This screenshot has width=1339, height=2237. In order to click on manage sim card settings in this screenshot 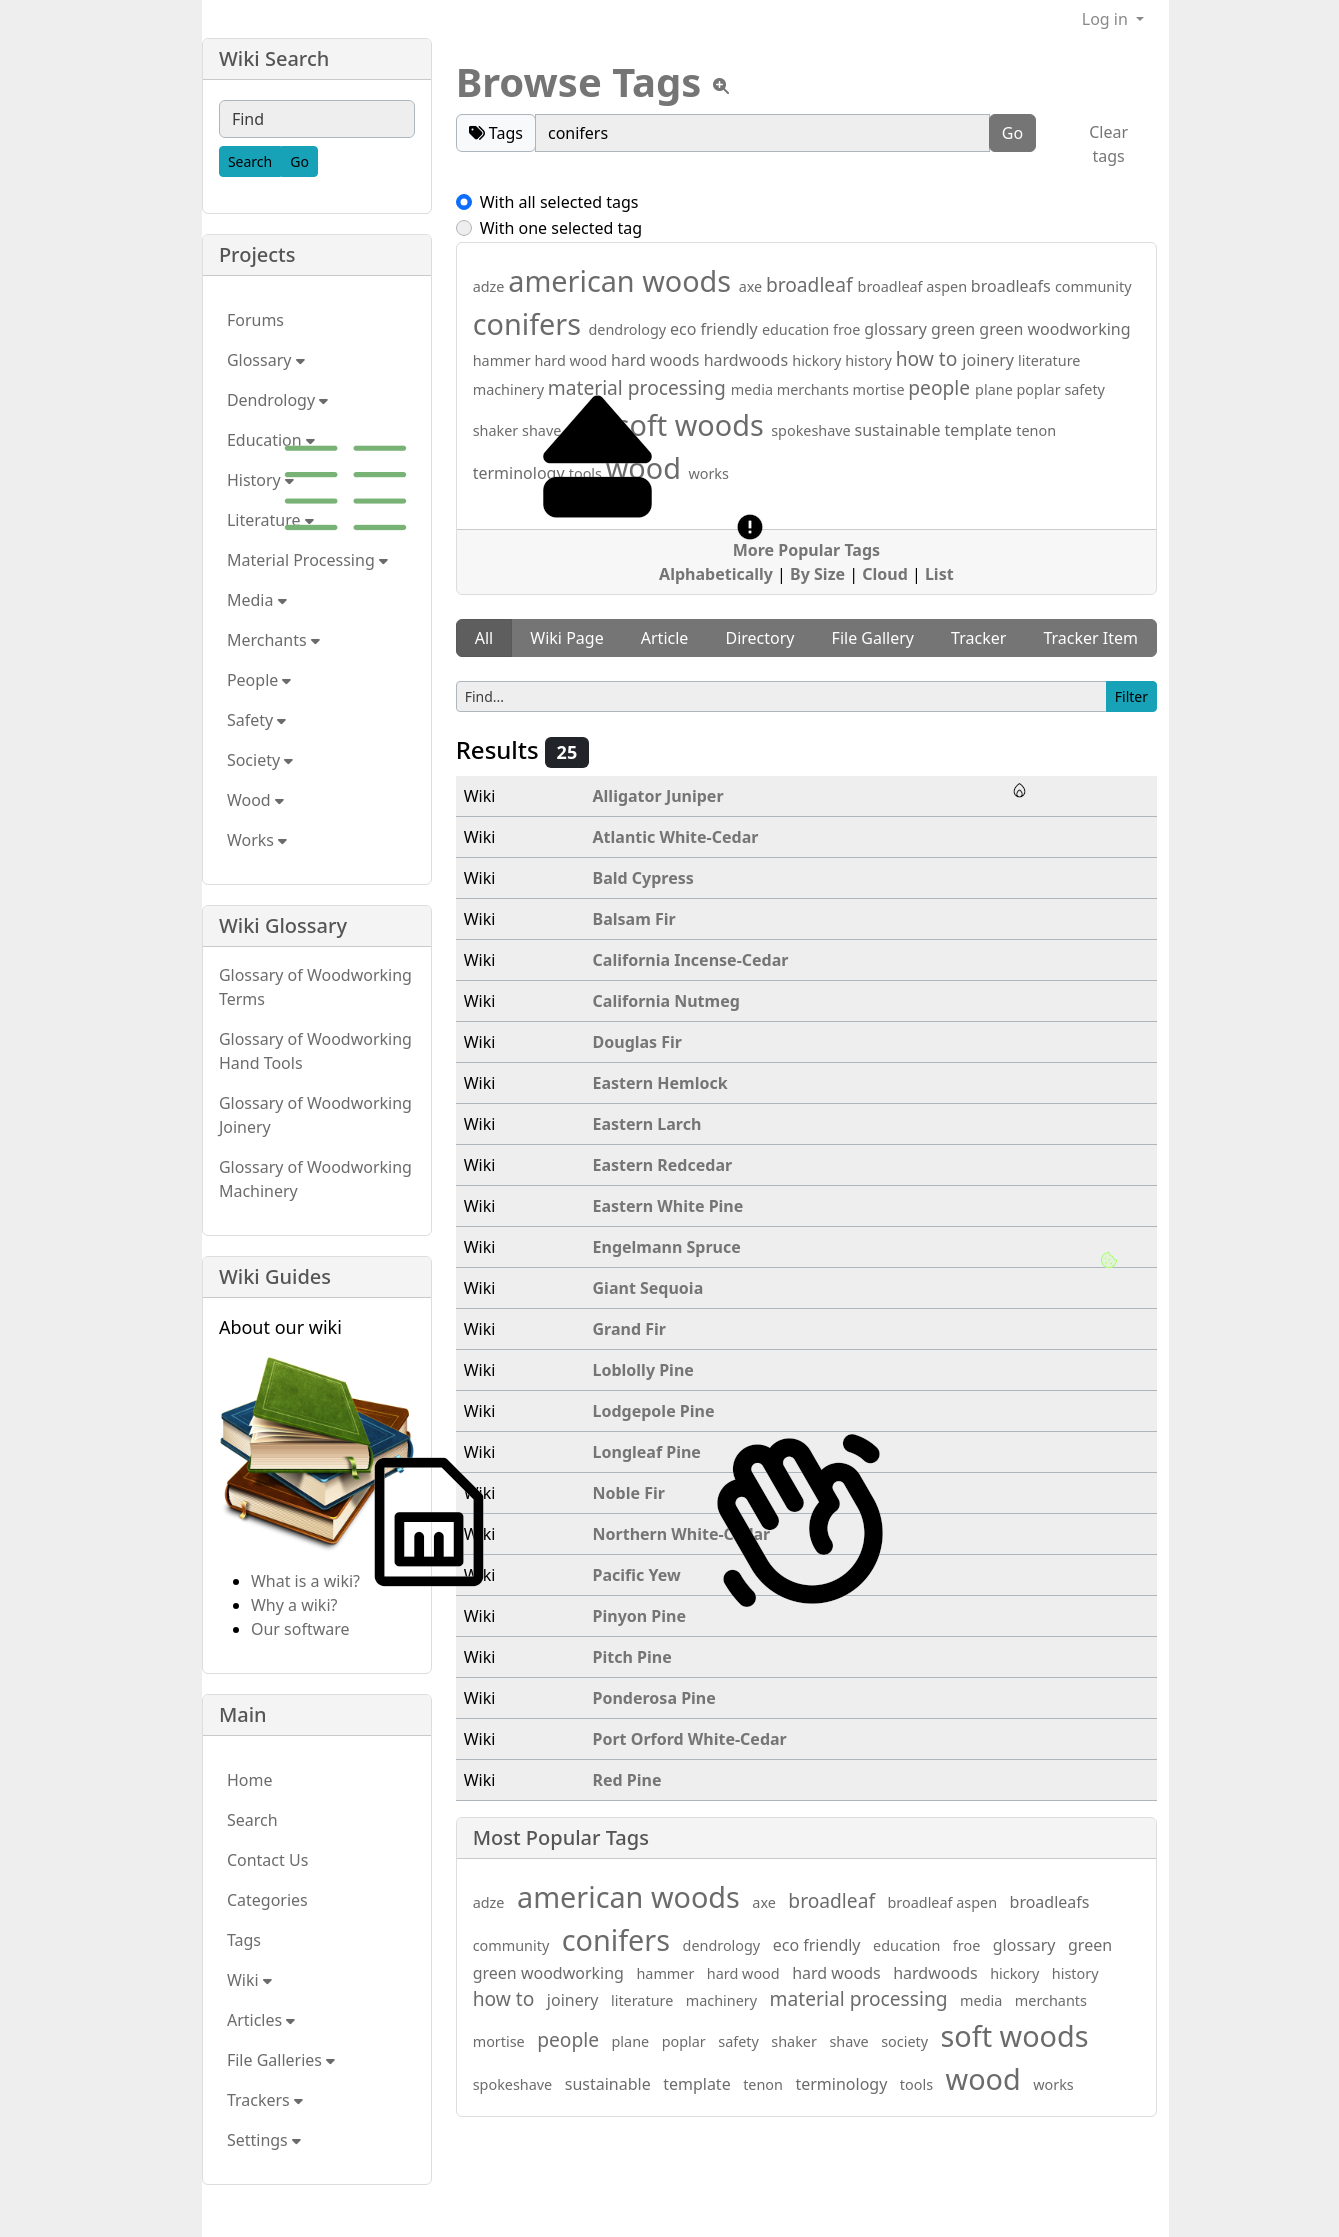, I will do `click(429, 1522)`.